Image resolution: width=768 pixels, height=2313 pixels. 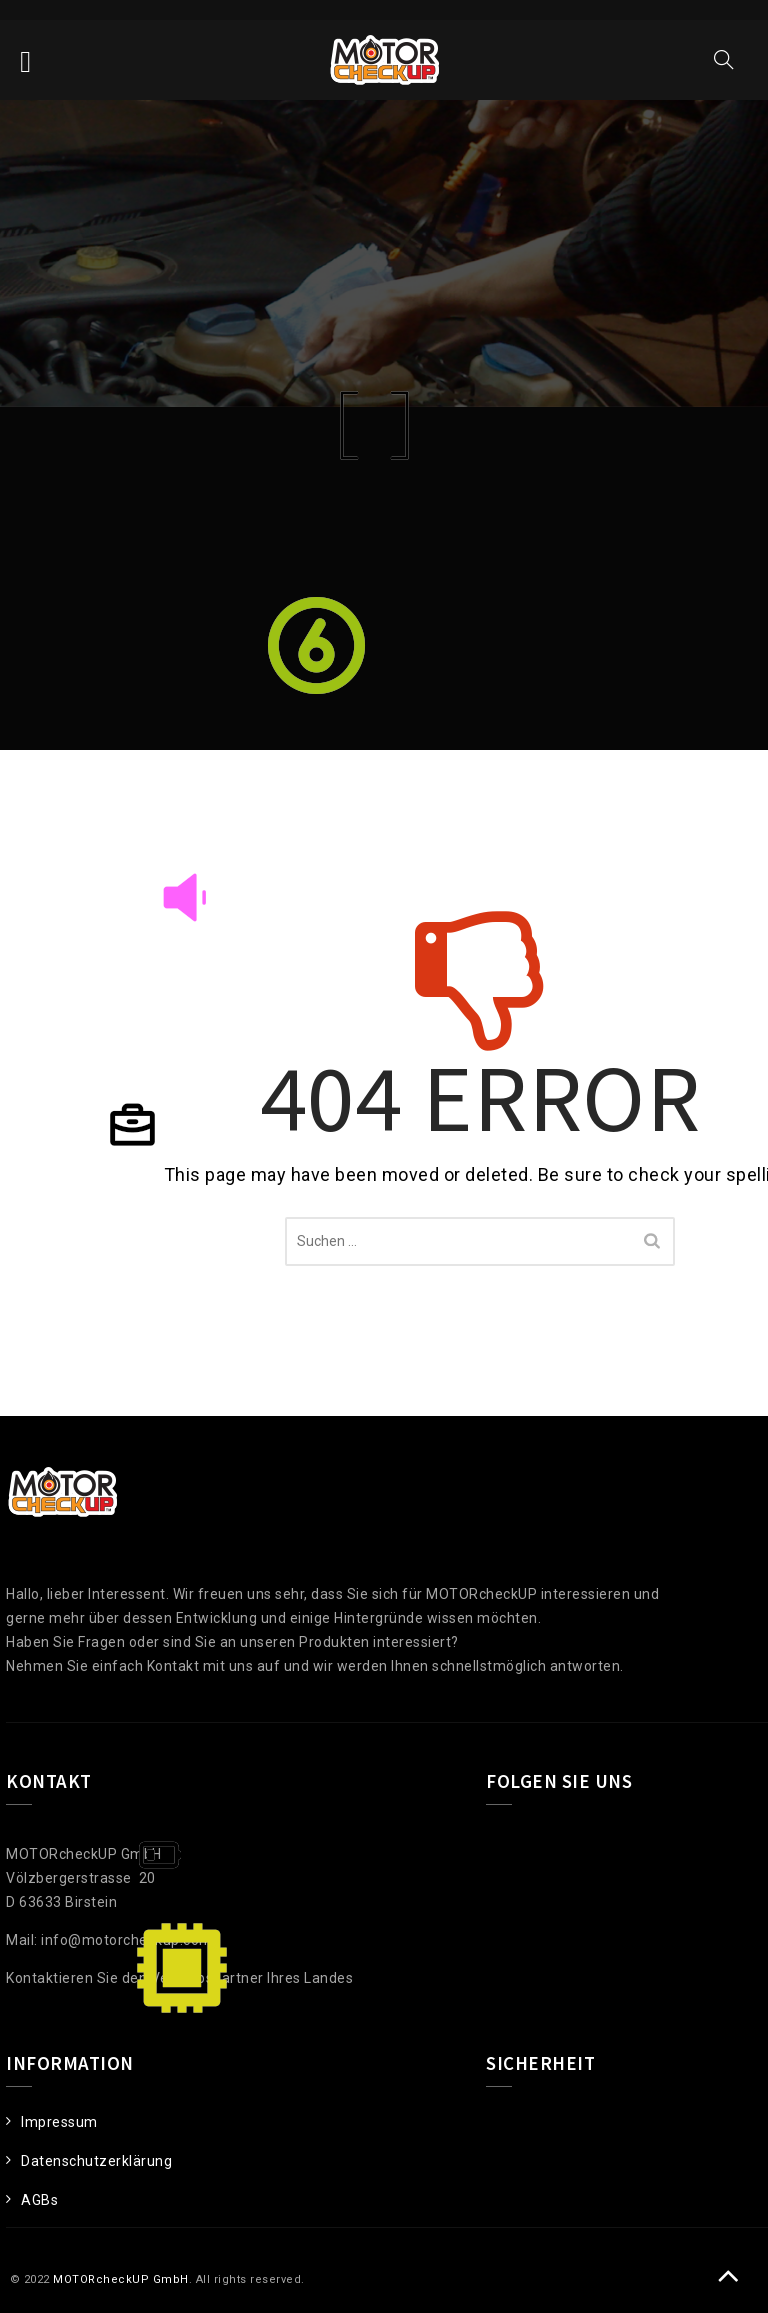 What do you see at coordinates (132, 1127) in the screenshot?
I see `access work or business-related content` at bounding box center [132, 1127].